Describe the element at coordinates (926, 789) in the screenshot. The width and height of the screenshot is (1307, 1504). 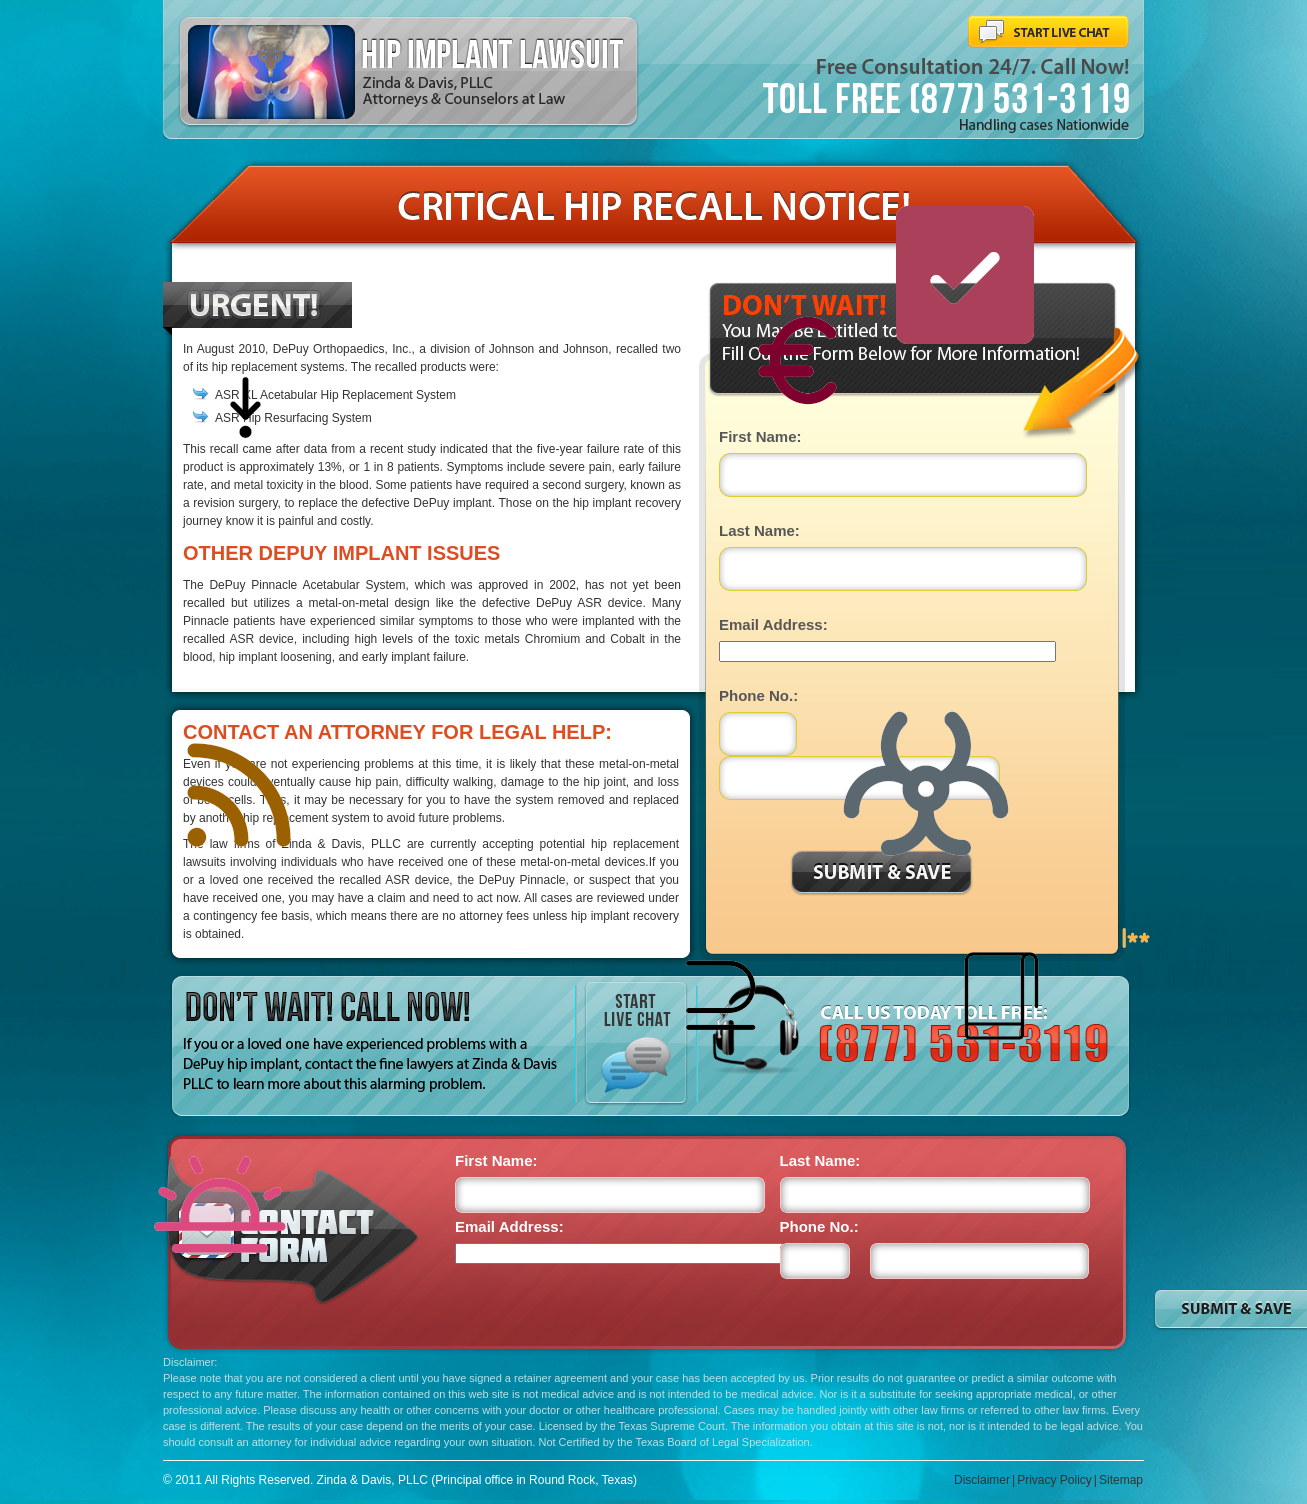
I see `indicates hazardous or dangerous content` at that location.